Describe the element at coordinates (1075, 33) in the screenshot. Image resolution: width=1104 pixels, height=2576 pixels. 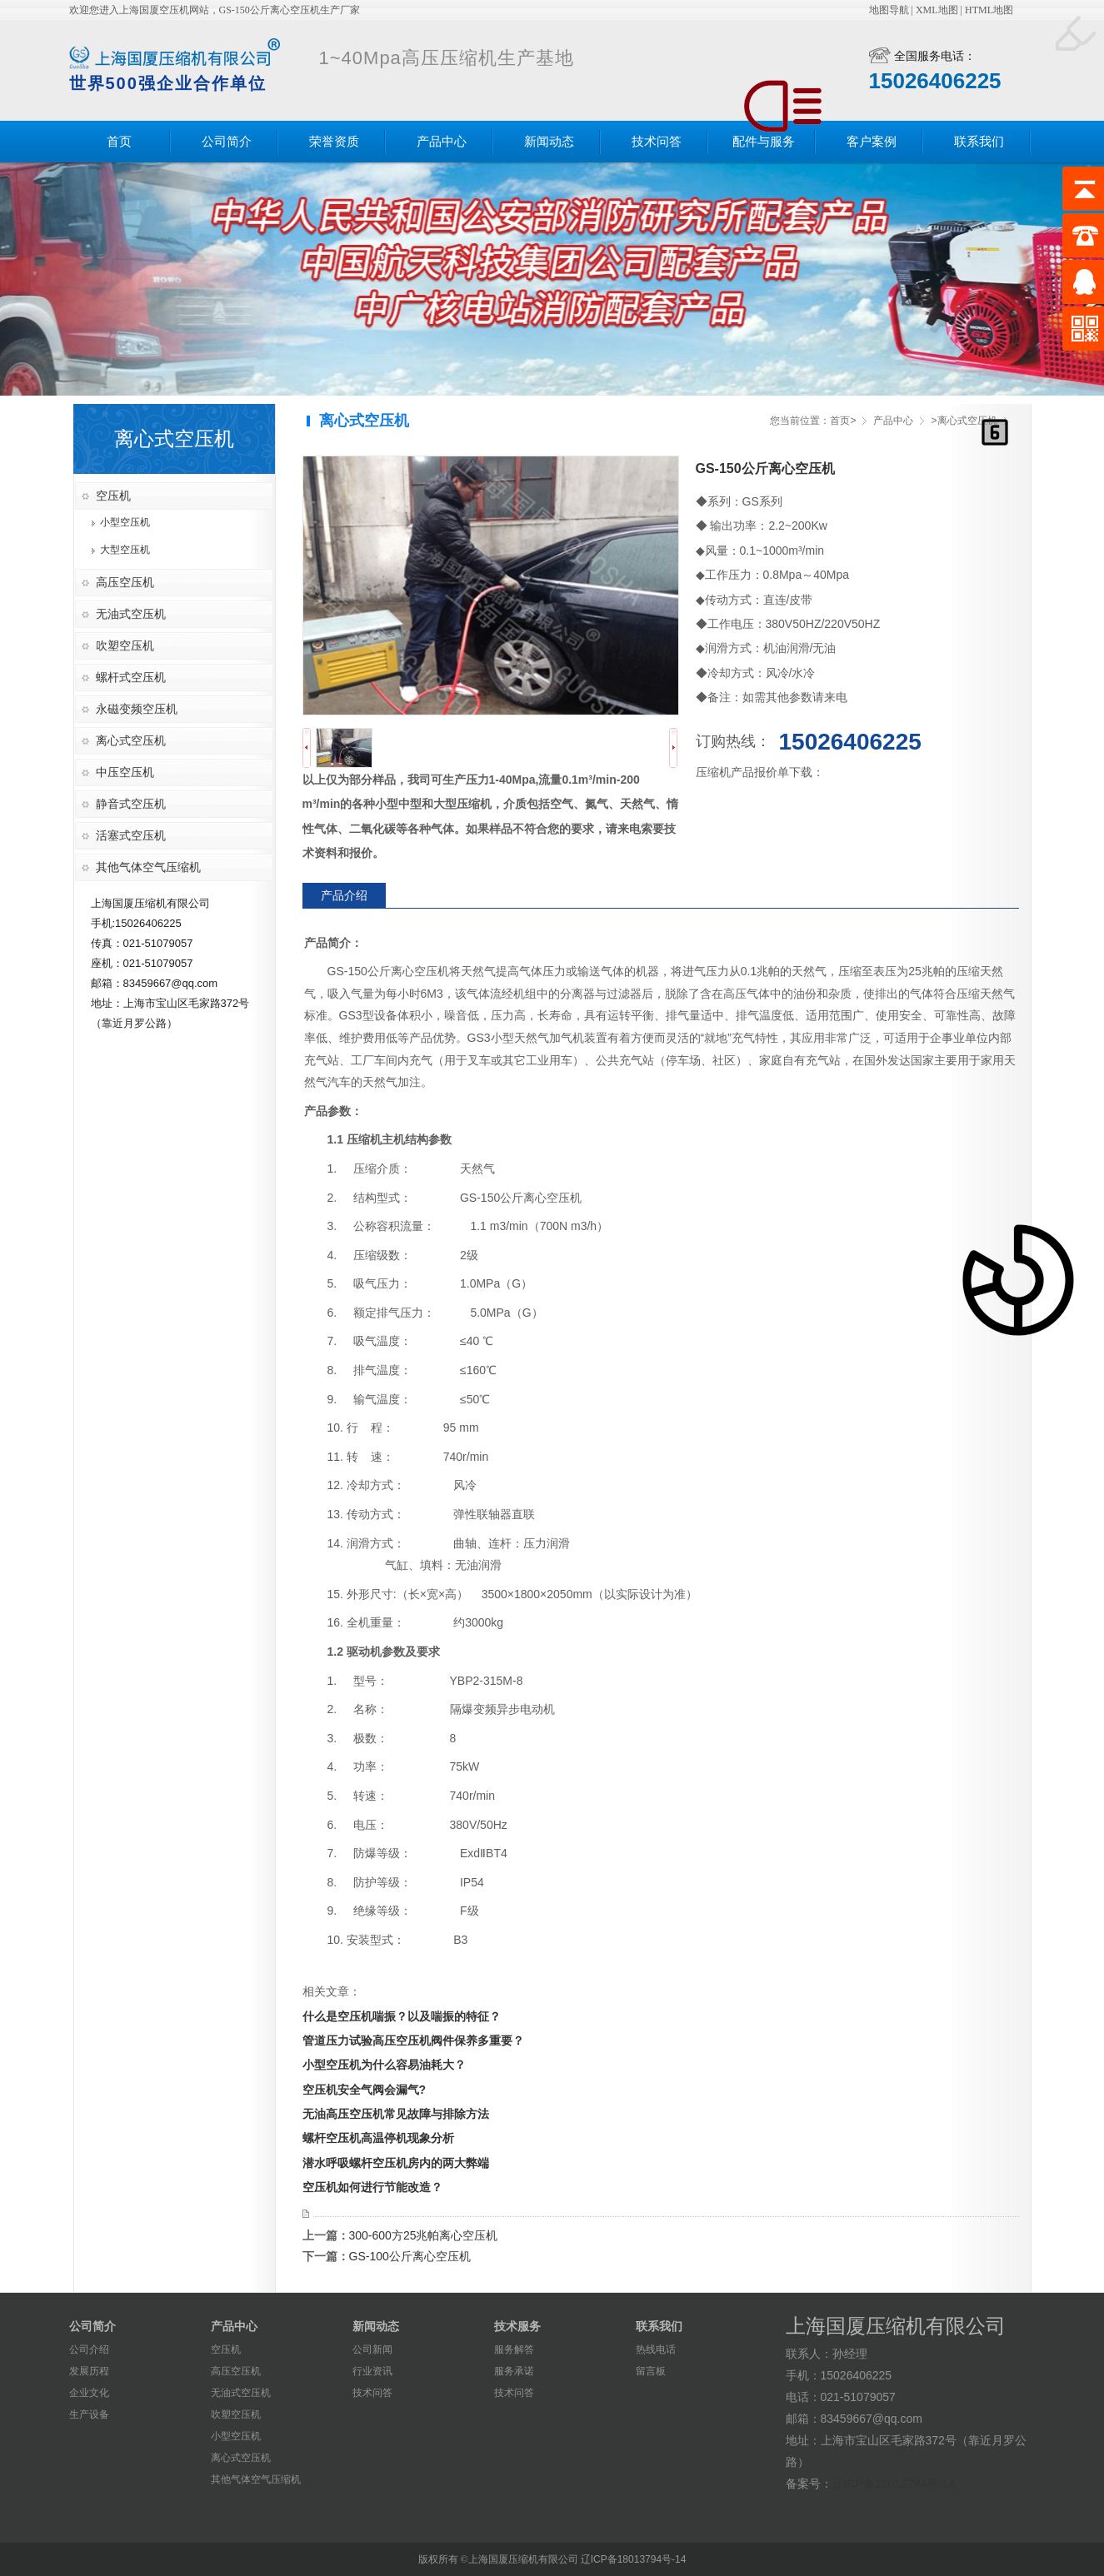
I see `highlight or mark selected text` at that location.